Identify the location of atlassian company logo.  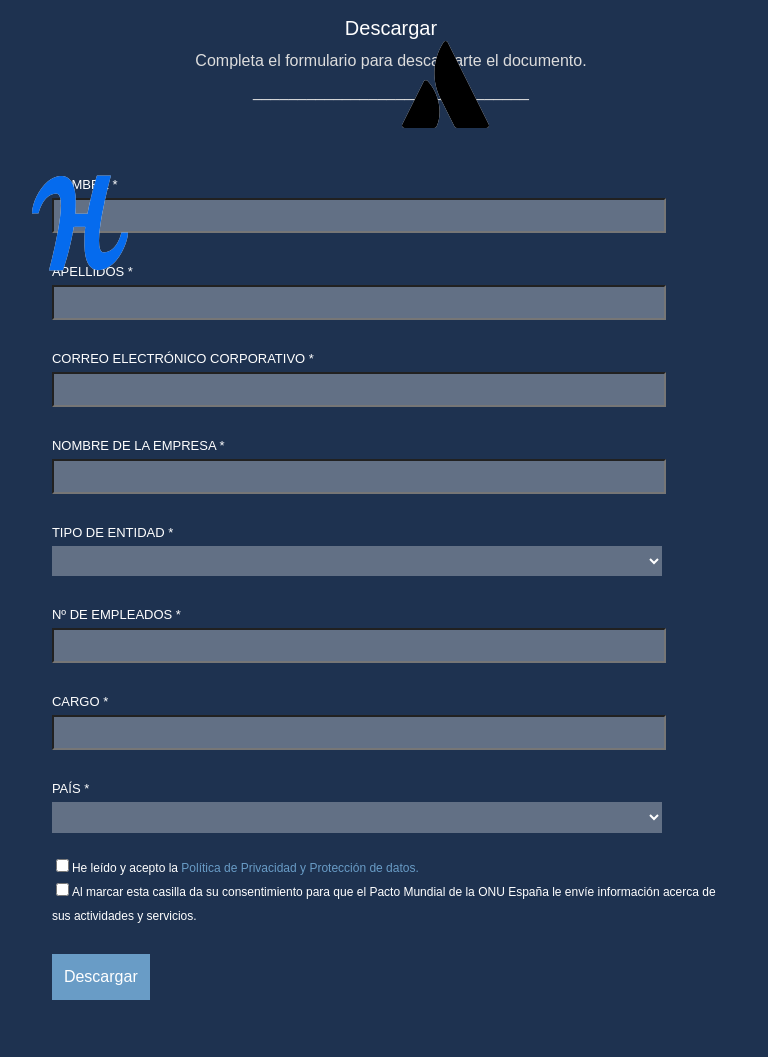
(445, 84).